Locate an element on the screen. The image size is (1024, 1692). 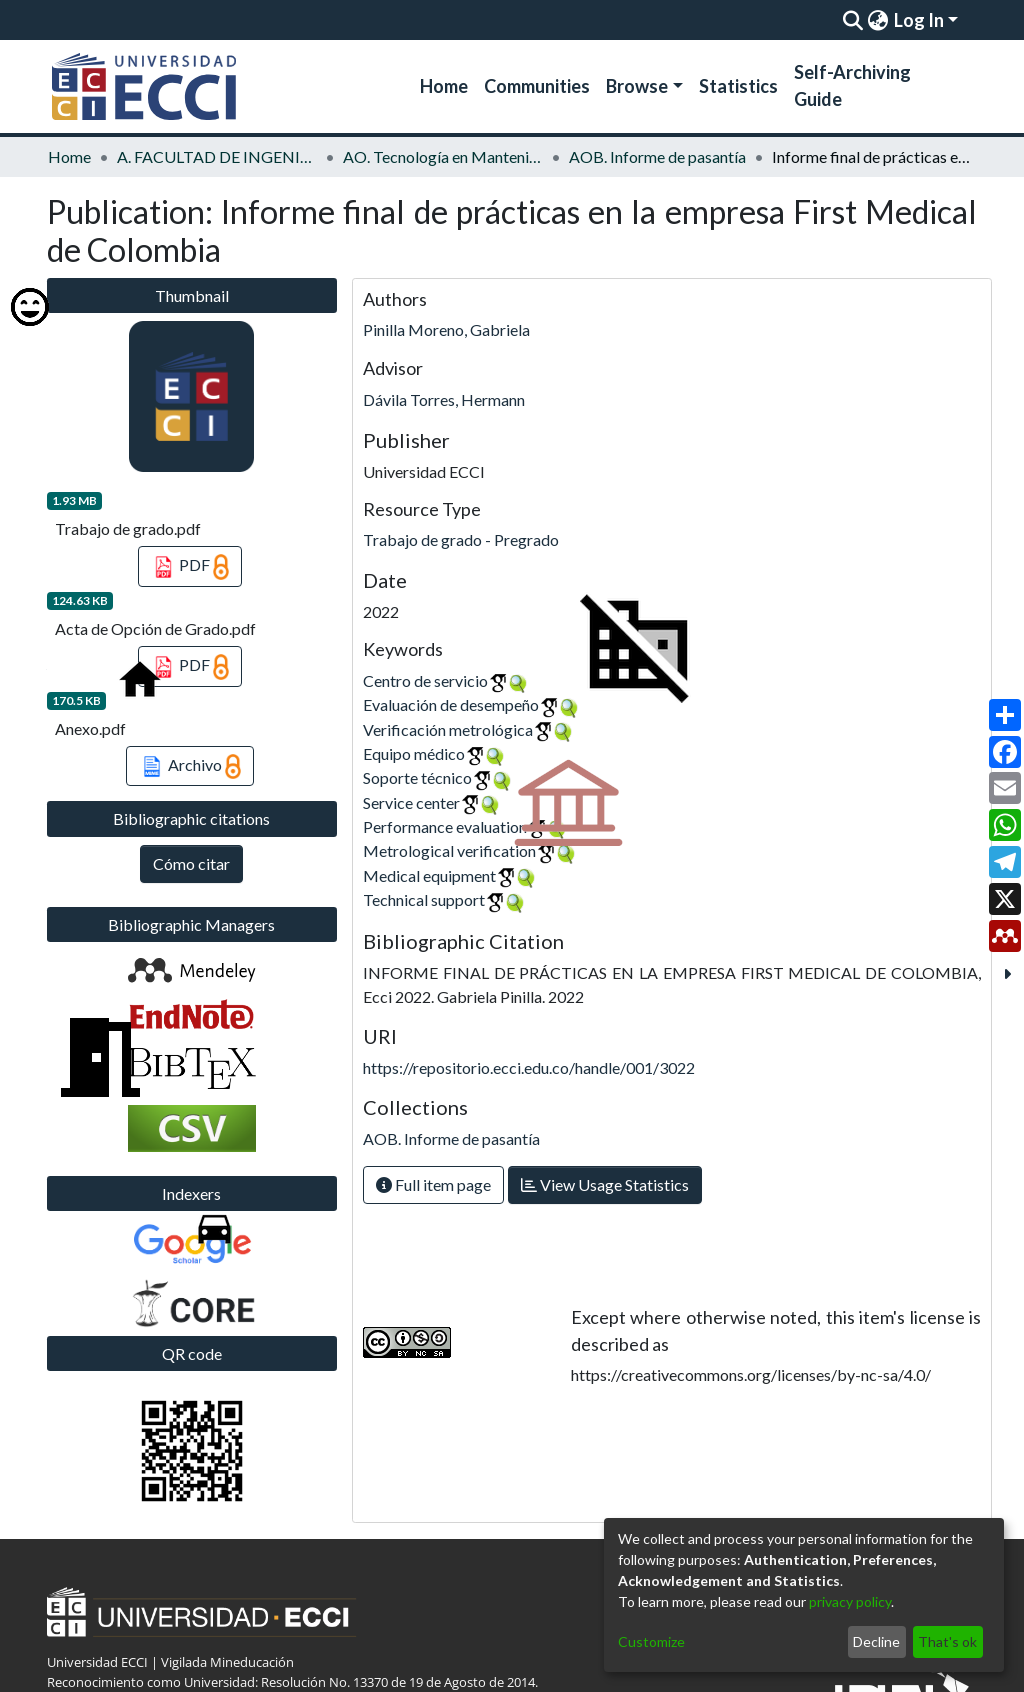
navigate to home screen is located at coordinates (140, 680).